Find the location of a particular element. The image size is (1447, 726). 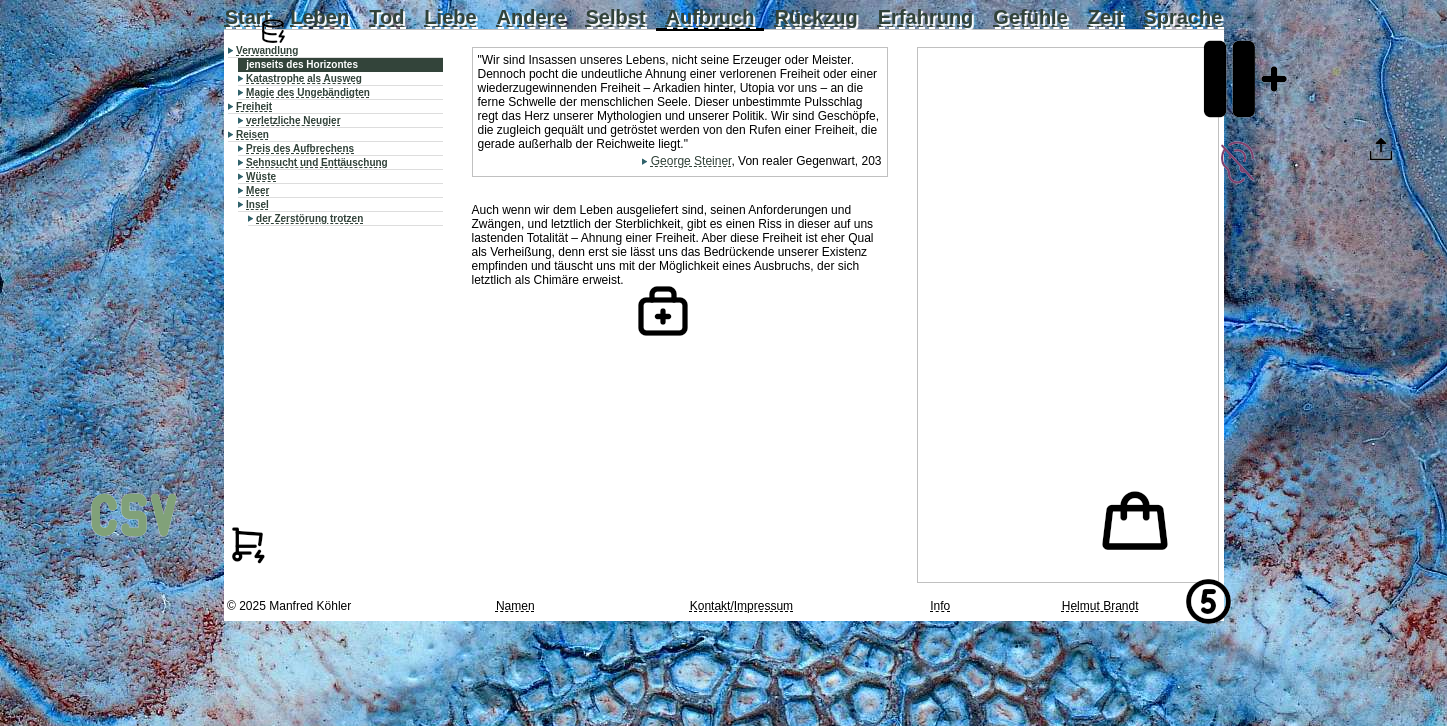

upload a file or document is located at coordinates (1381, 150).